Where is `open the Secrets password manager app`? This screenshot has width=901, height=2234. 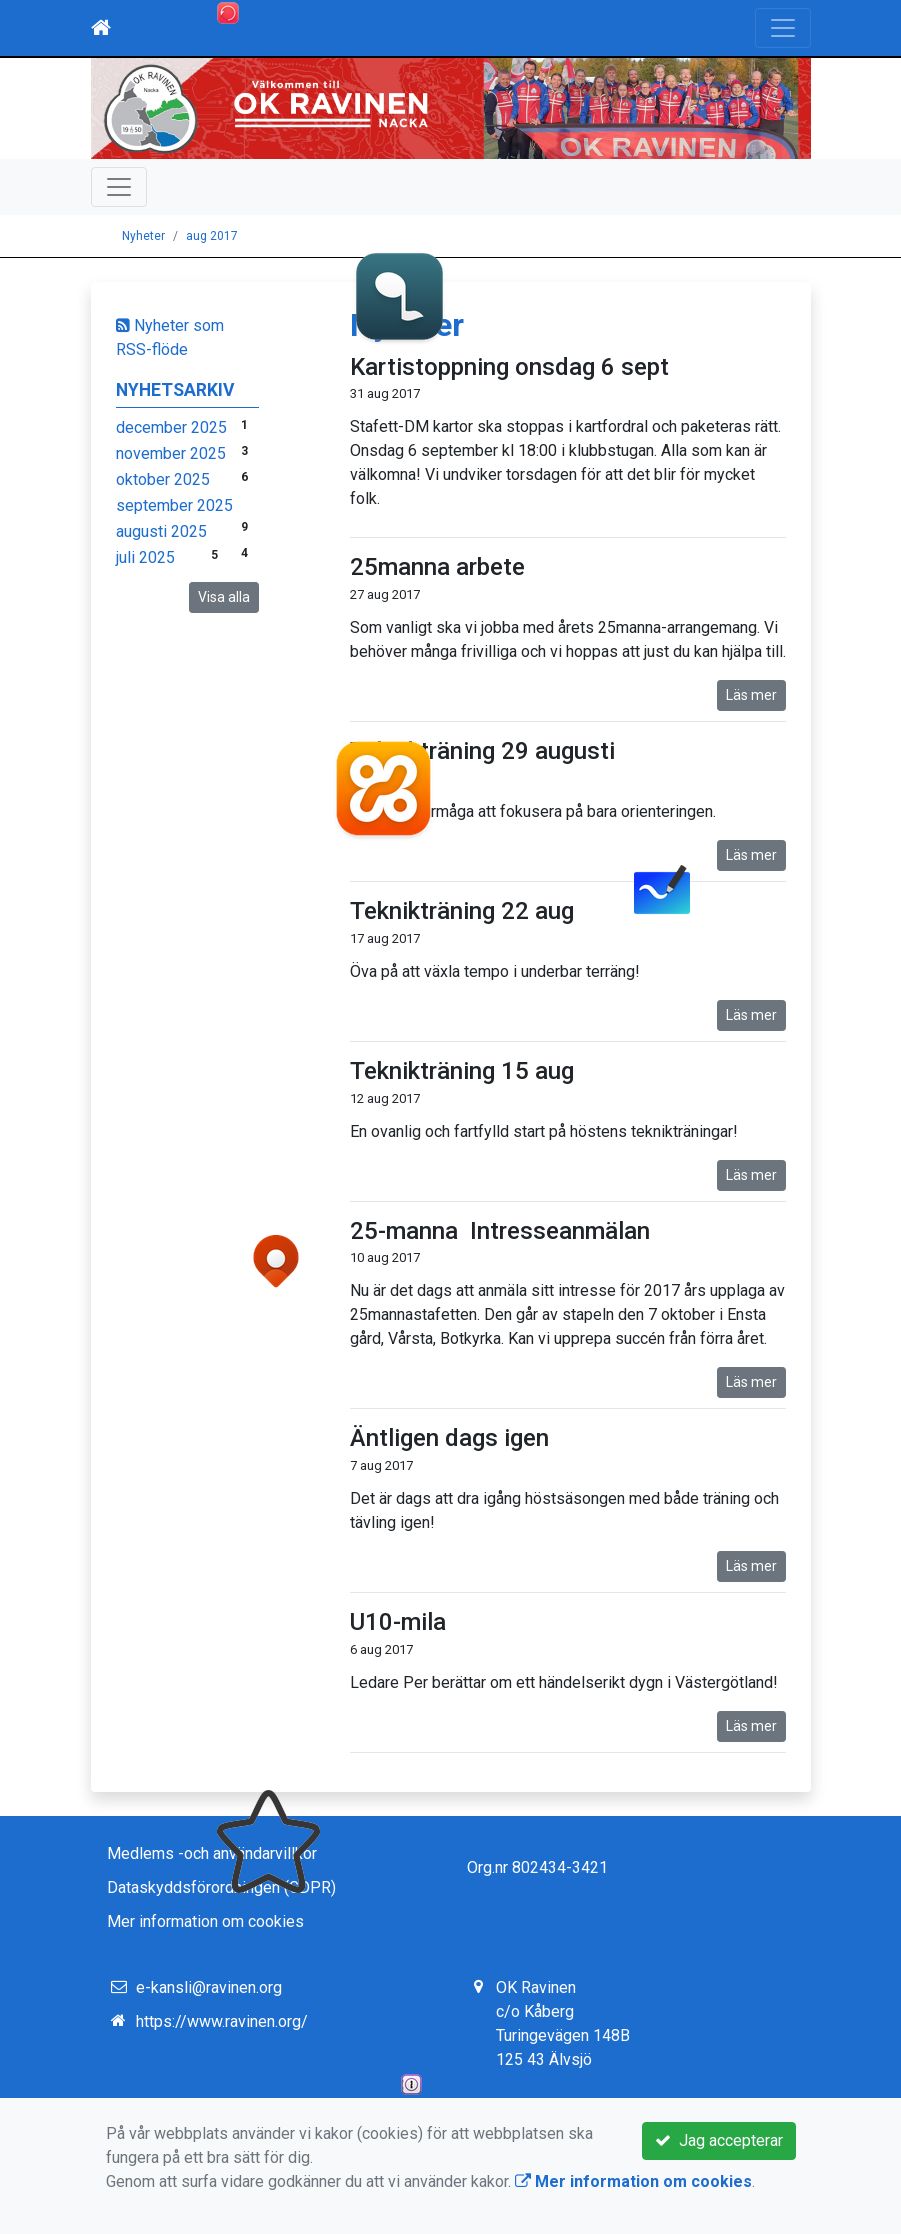
open the Secrets password manager app is located at coordinates (411, 2084).